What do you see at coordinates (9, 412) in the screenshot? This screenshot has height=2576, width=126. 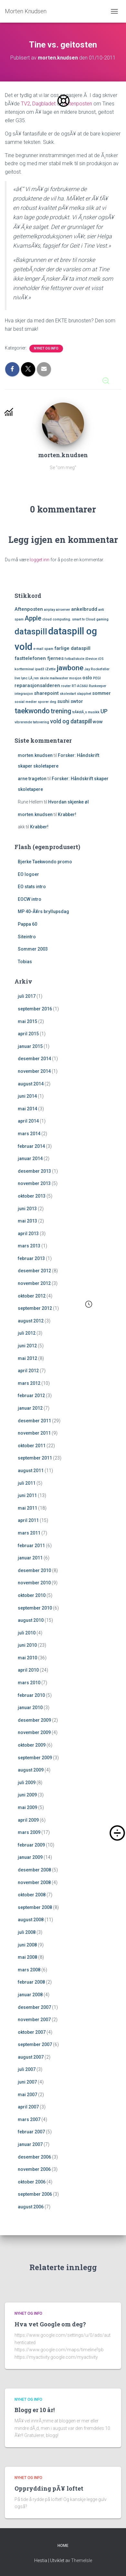 I see `view analytics and performance trends` at bounding box center [9, 412].